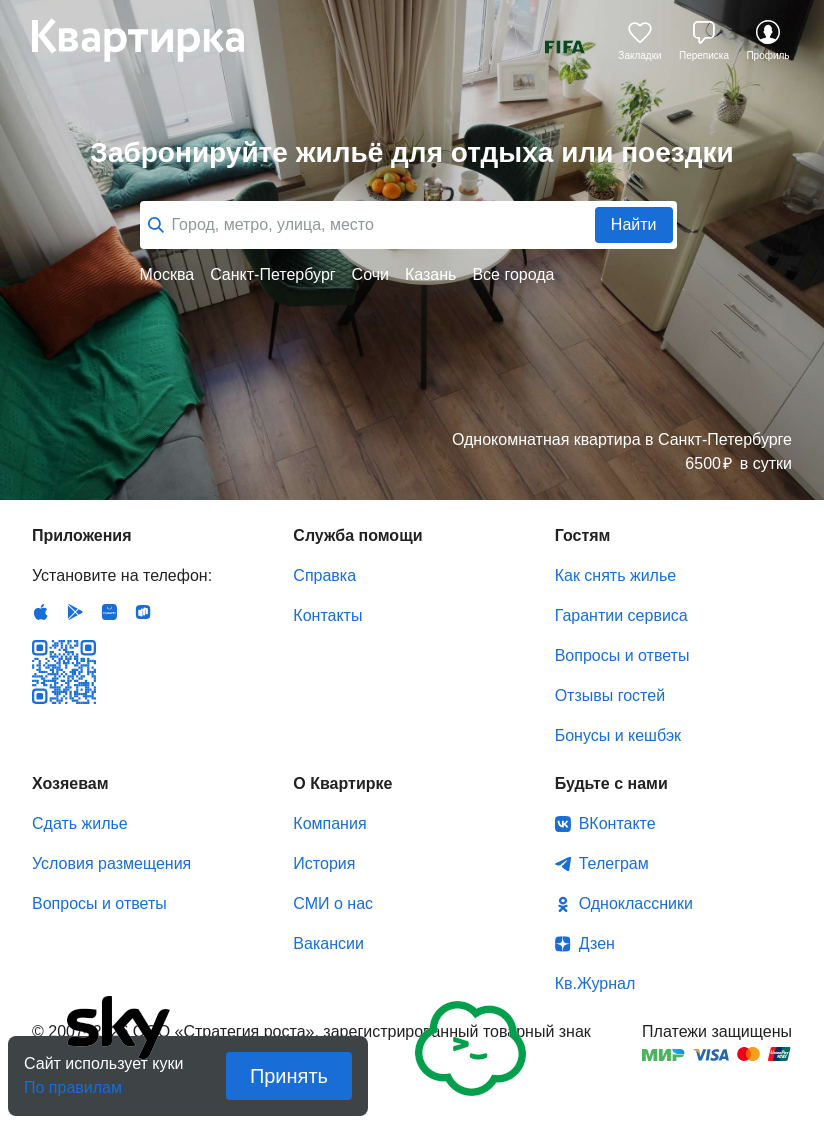  I want to click on sky brand logo, so click(118, 1027).